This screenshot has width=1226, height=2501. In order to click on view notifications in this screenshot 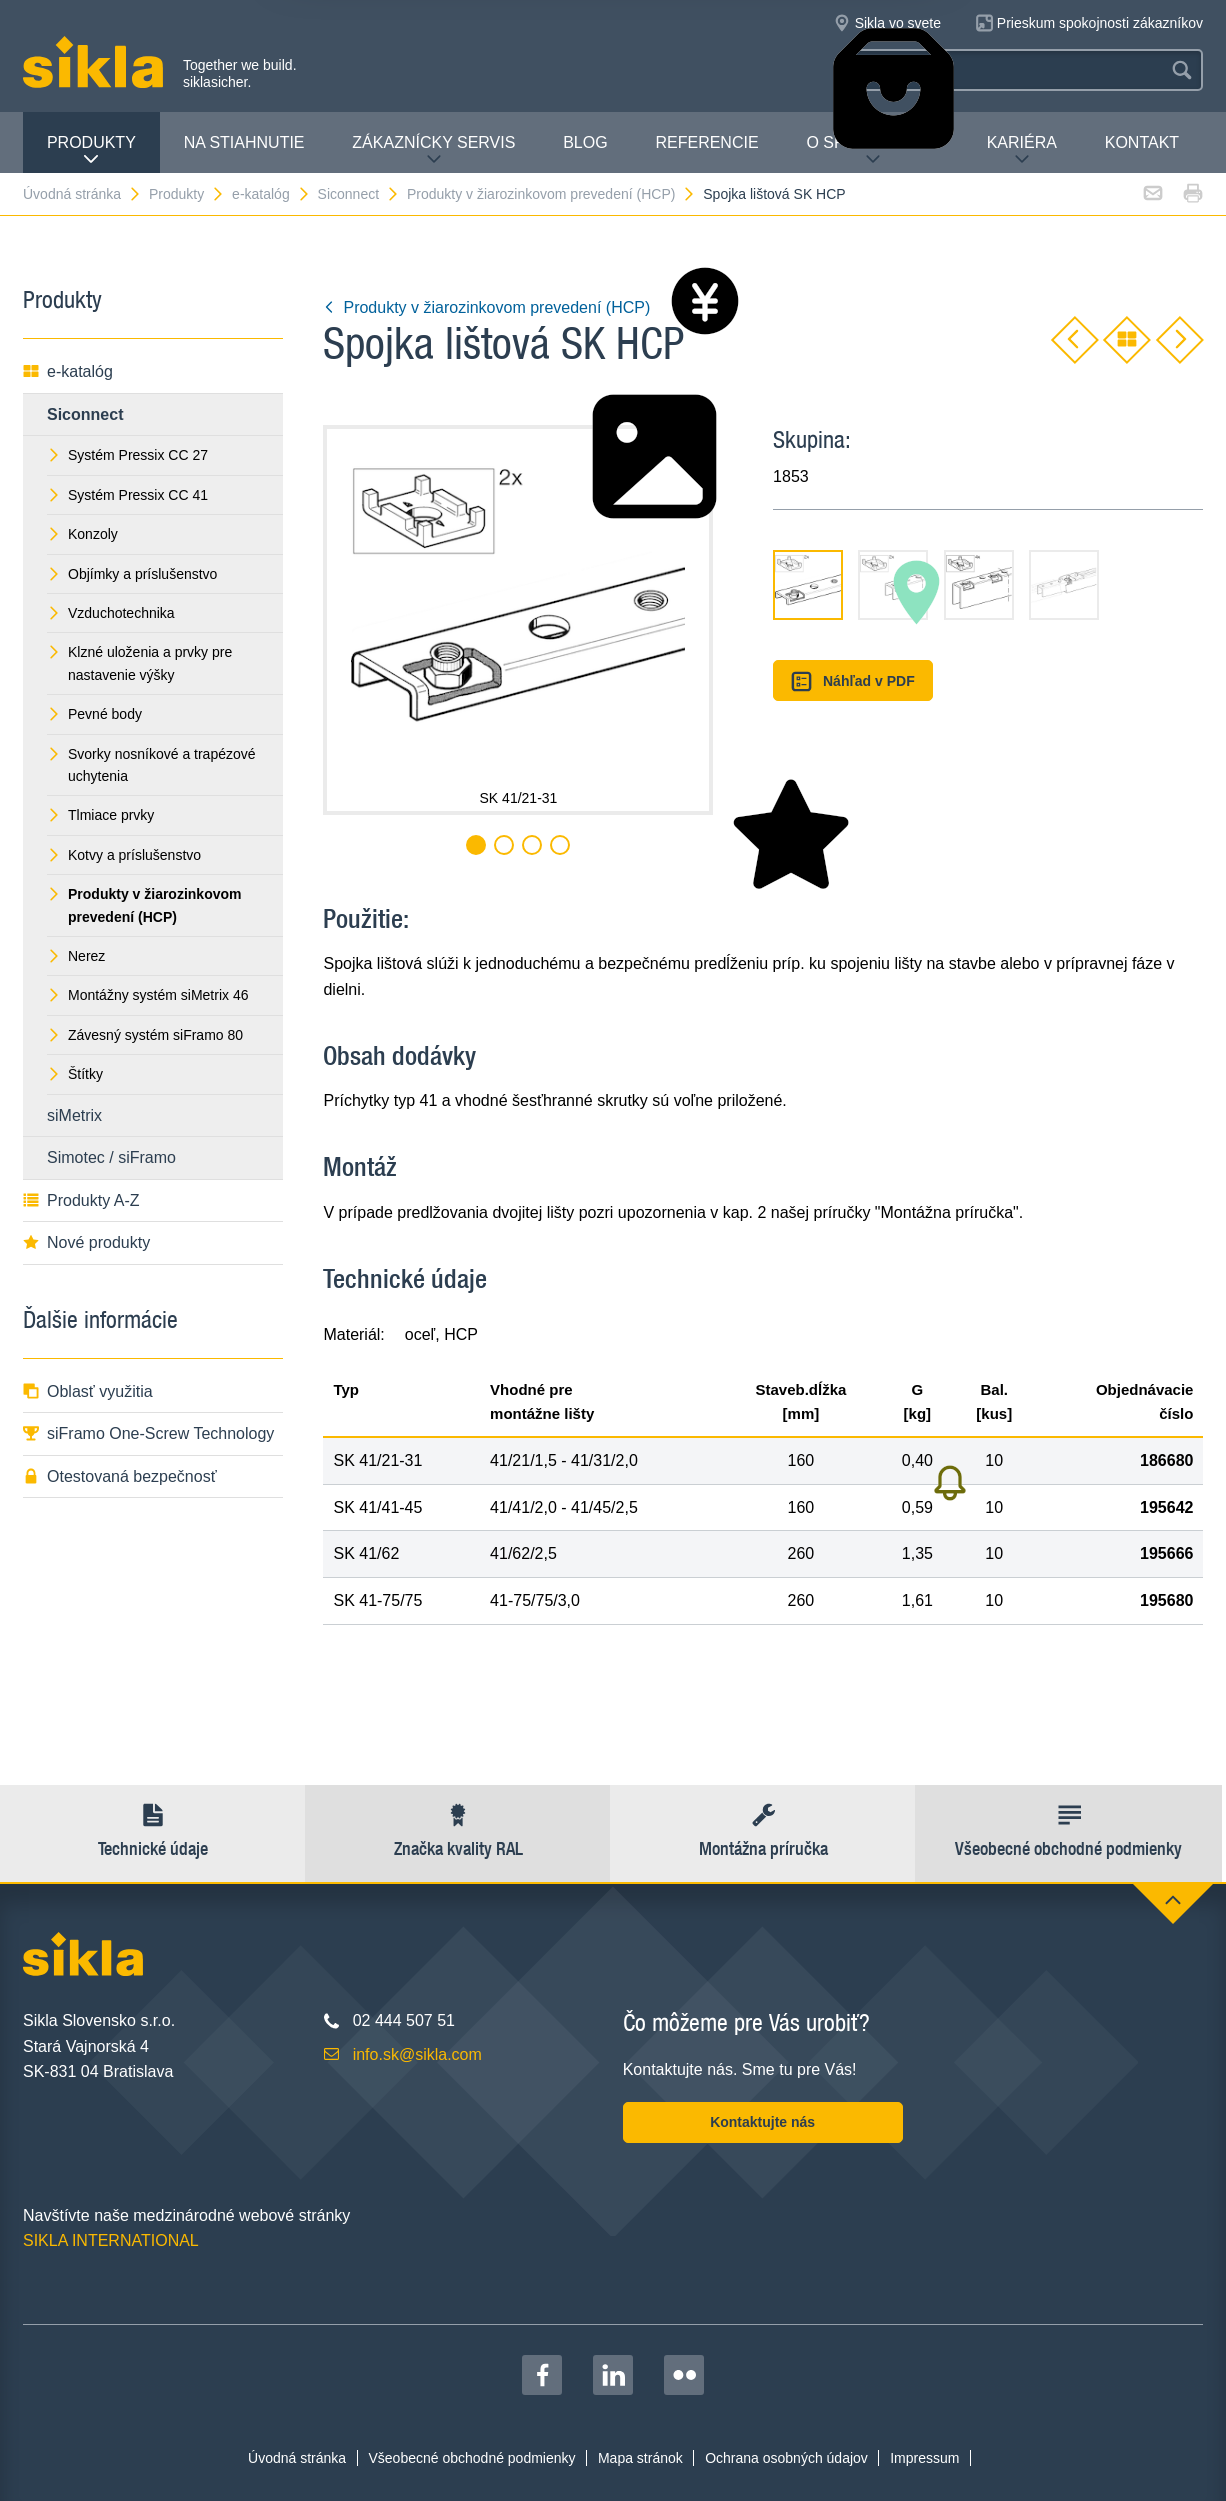, I will do `click(950, 1483)`.